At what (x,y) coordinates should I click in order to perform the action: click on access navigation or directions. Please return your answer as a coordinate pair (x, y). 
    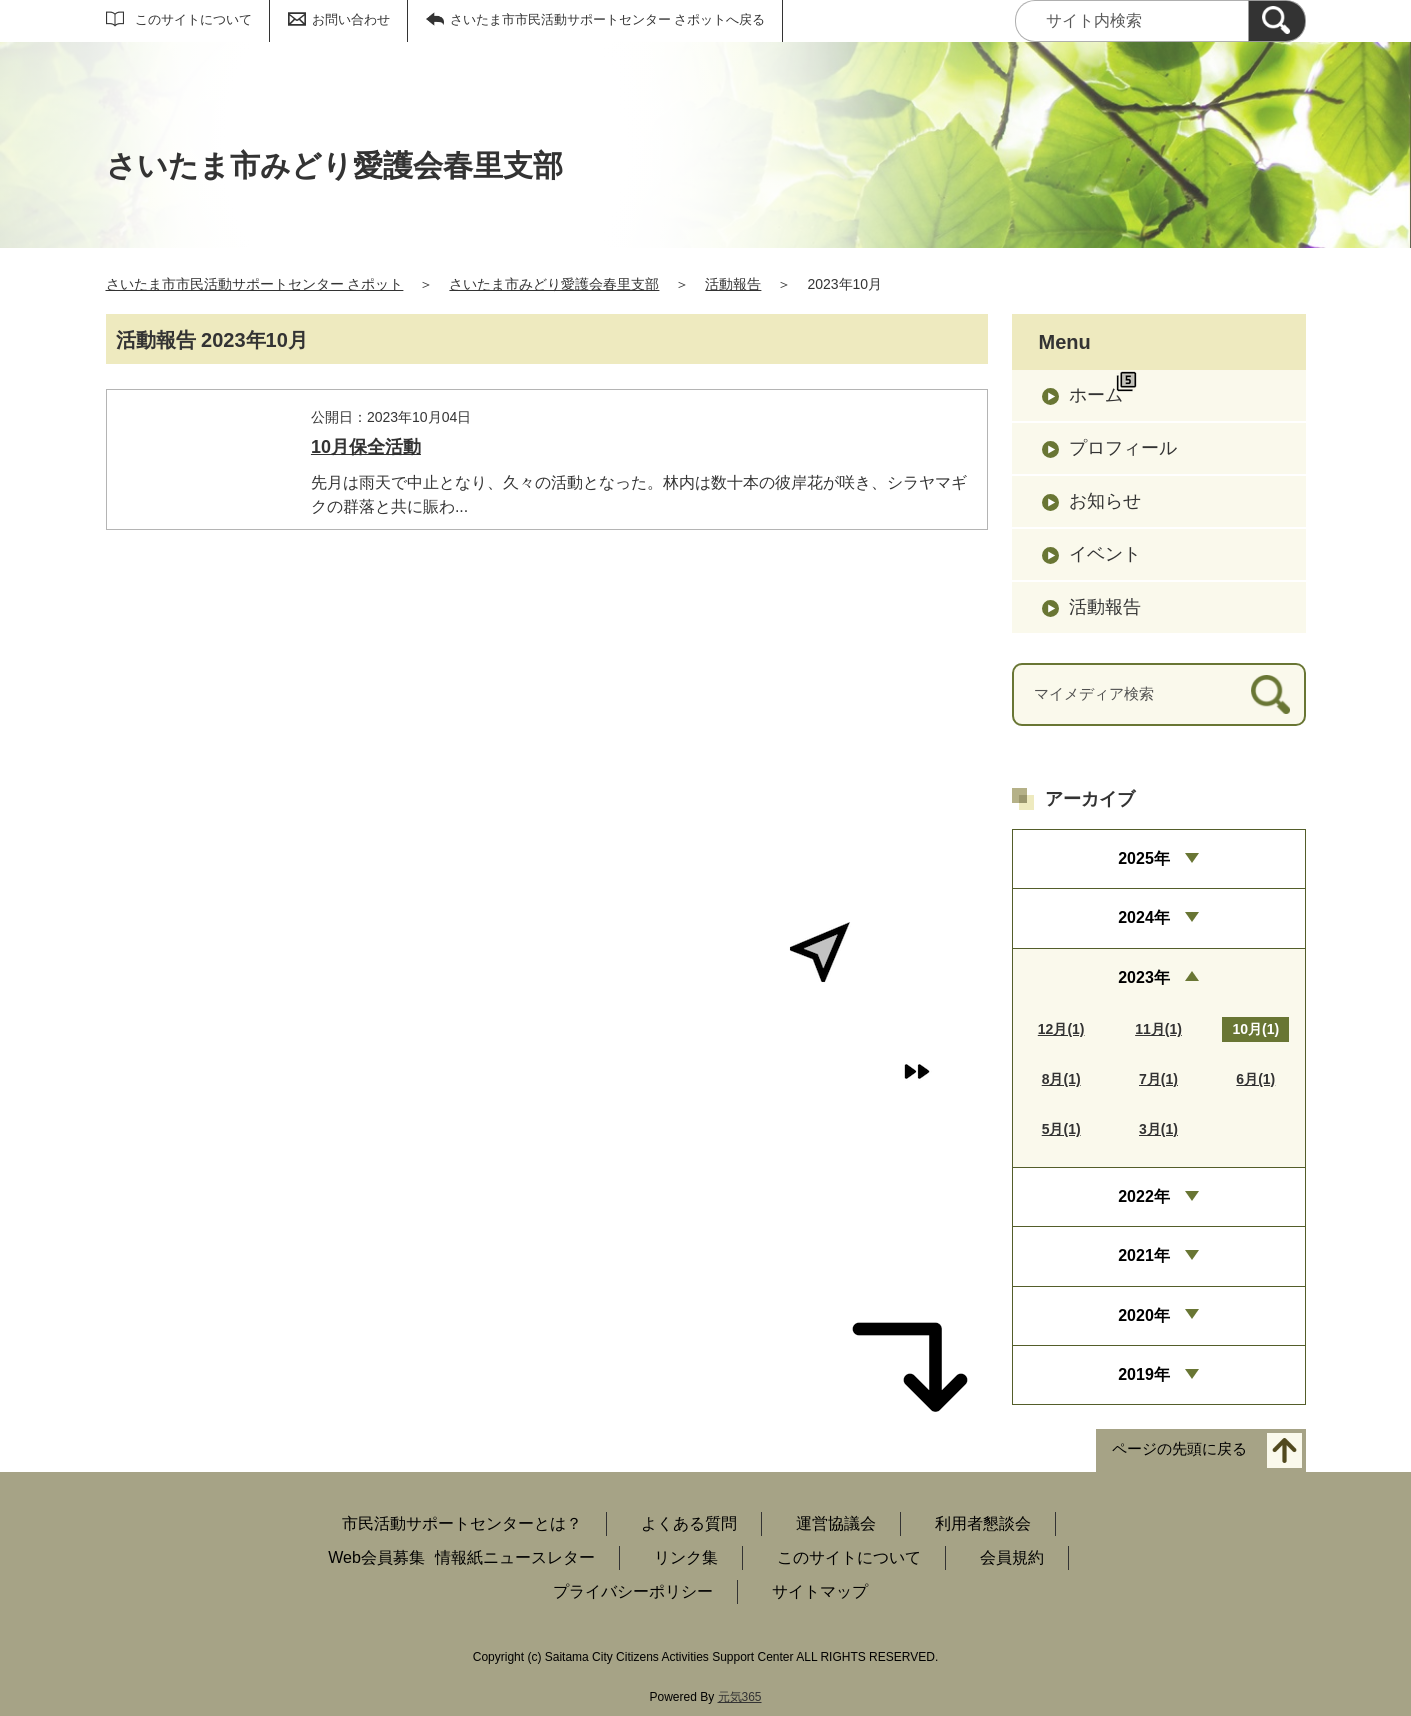
    Looking at the image, I should click on (820, 952).